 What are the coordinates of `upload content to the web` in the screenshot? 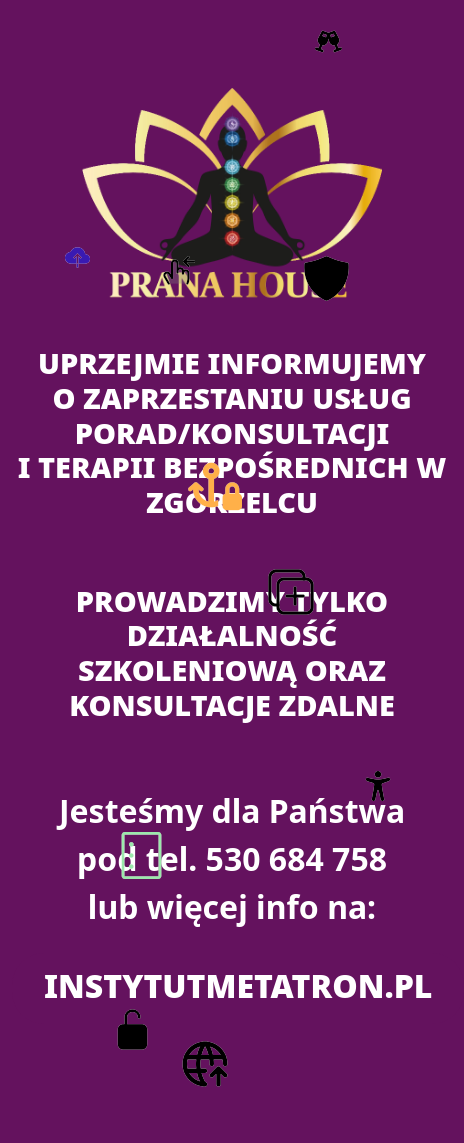 It's located at (205, 1064).